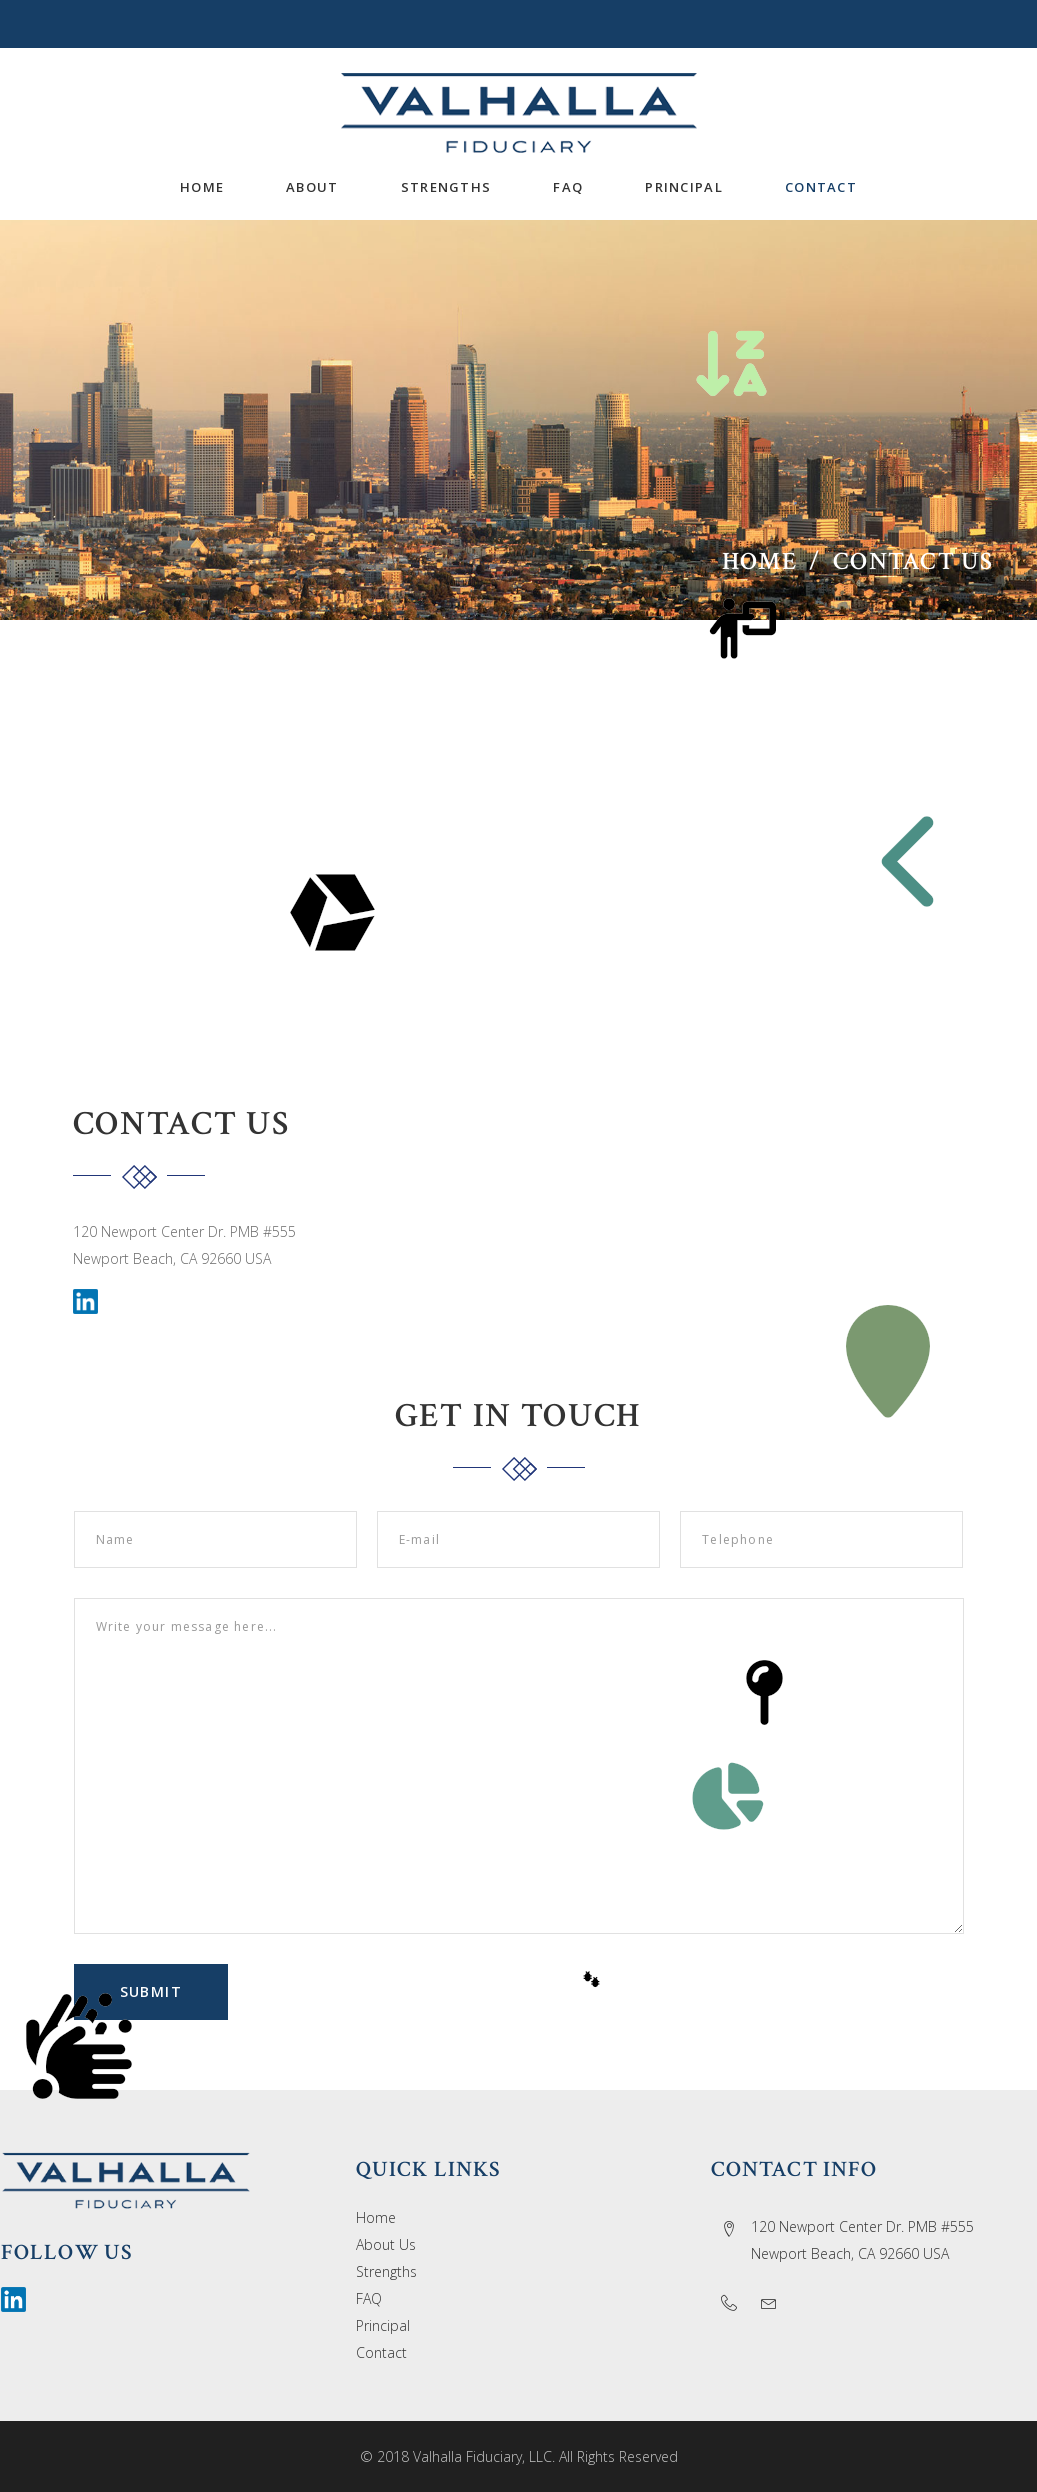  I want to click on view analytics or statistics, so click(726, 1796).